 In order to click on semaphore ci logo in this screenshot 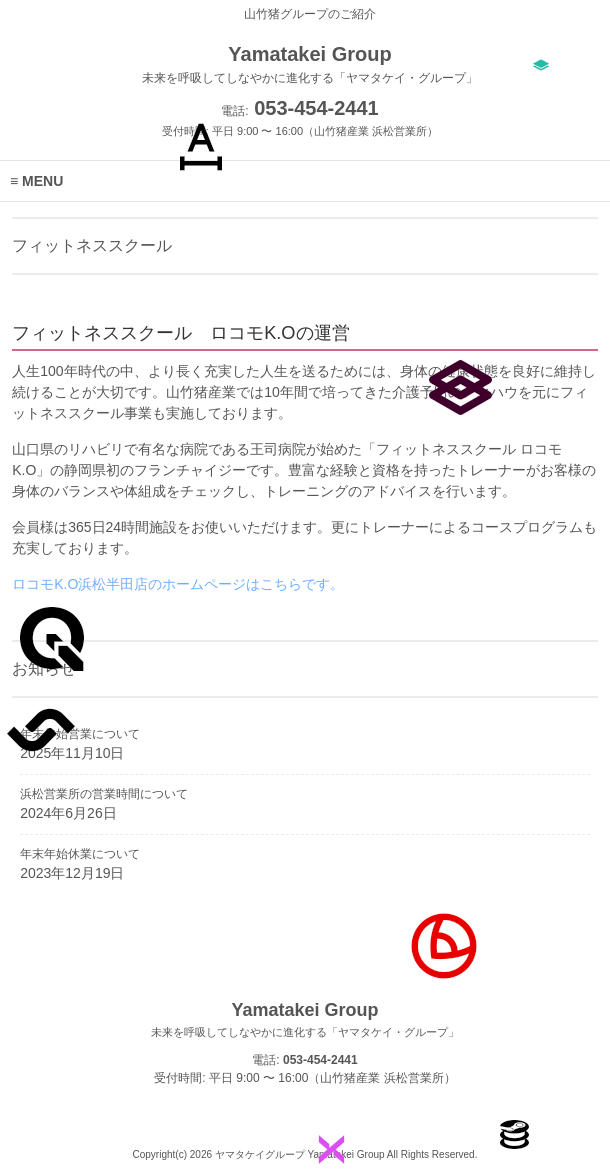, I will do `click(41, 730)`.